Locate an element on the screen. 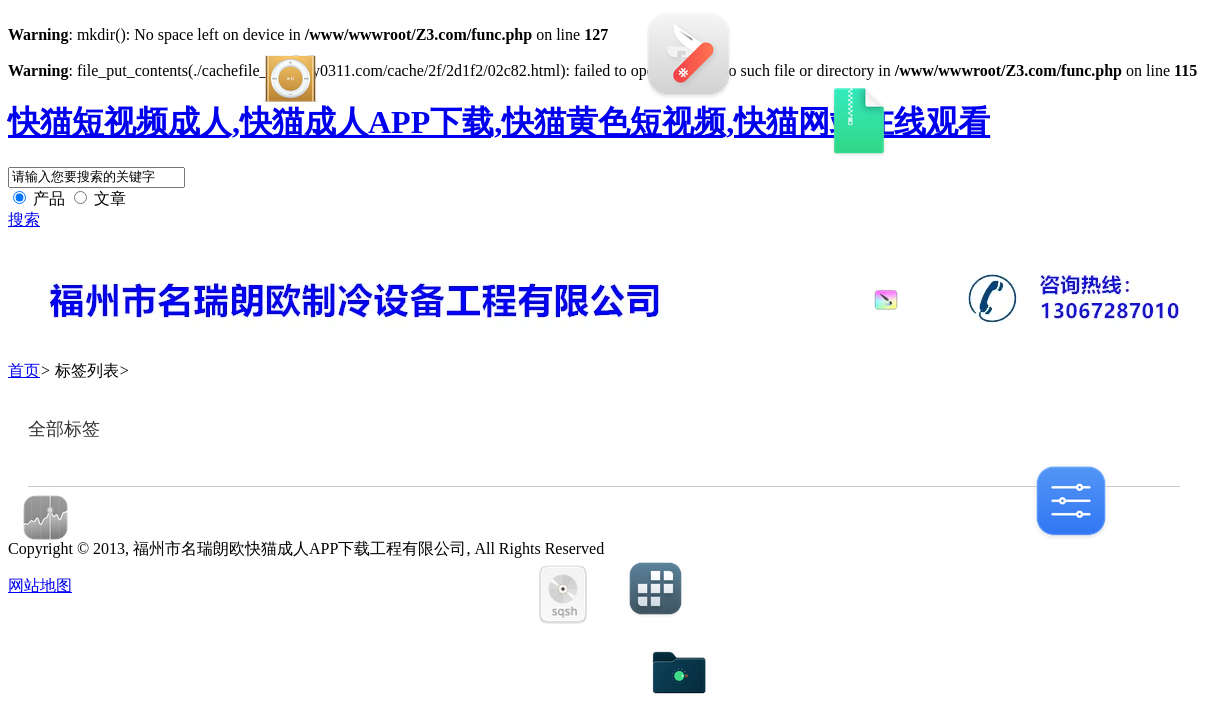  compressed archive file (.tar.xz format) is located at coordinates (859, 122).